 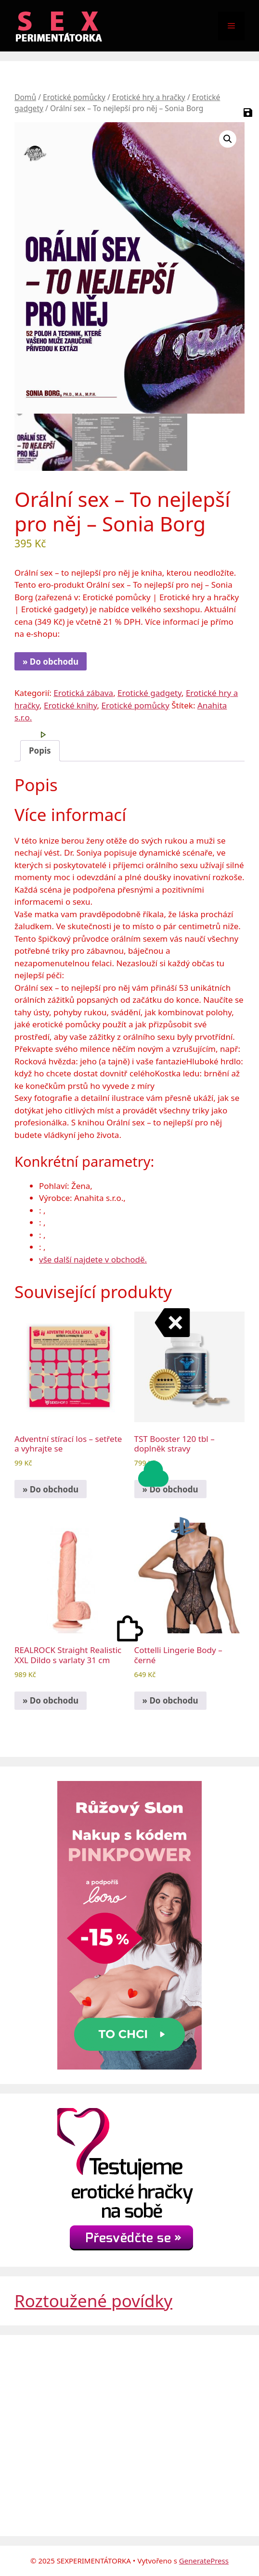 What do you see at coordinates (153, 1474) in the screenshot?
I see `indicates cloudy weather conditions` at bounding box center [153, 1474].